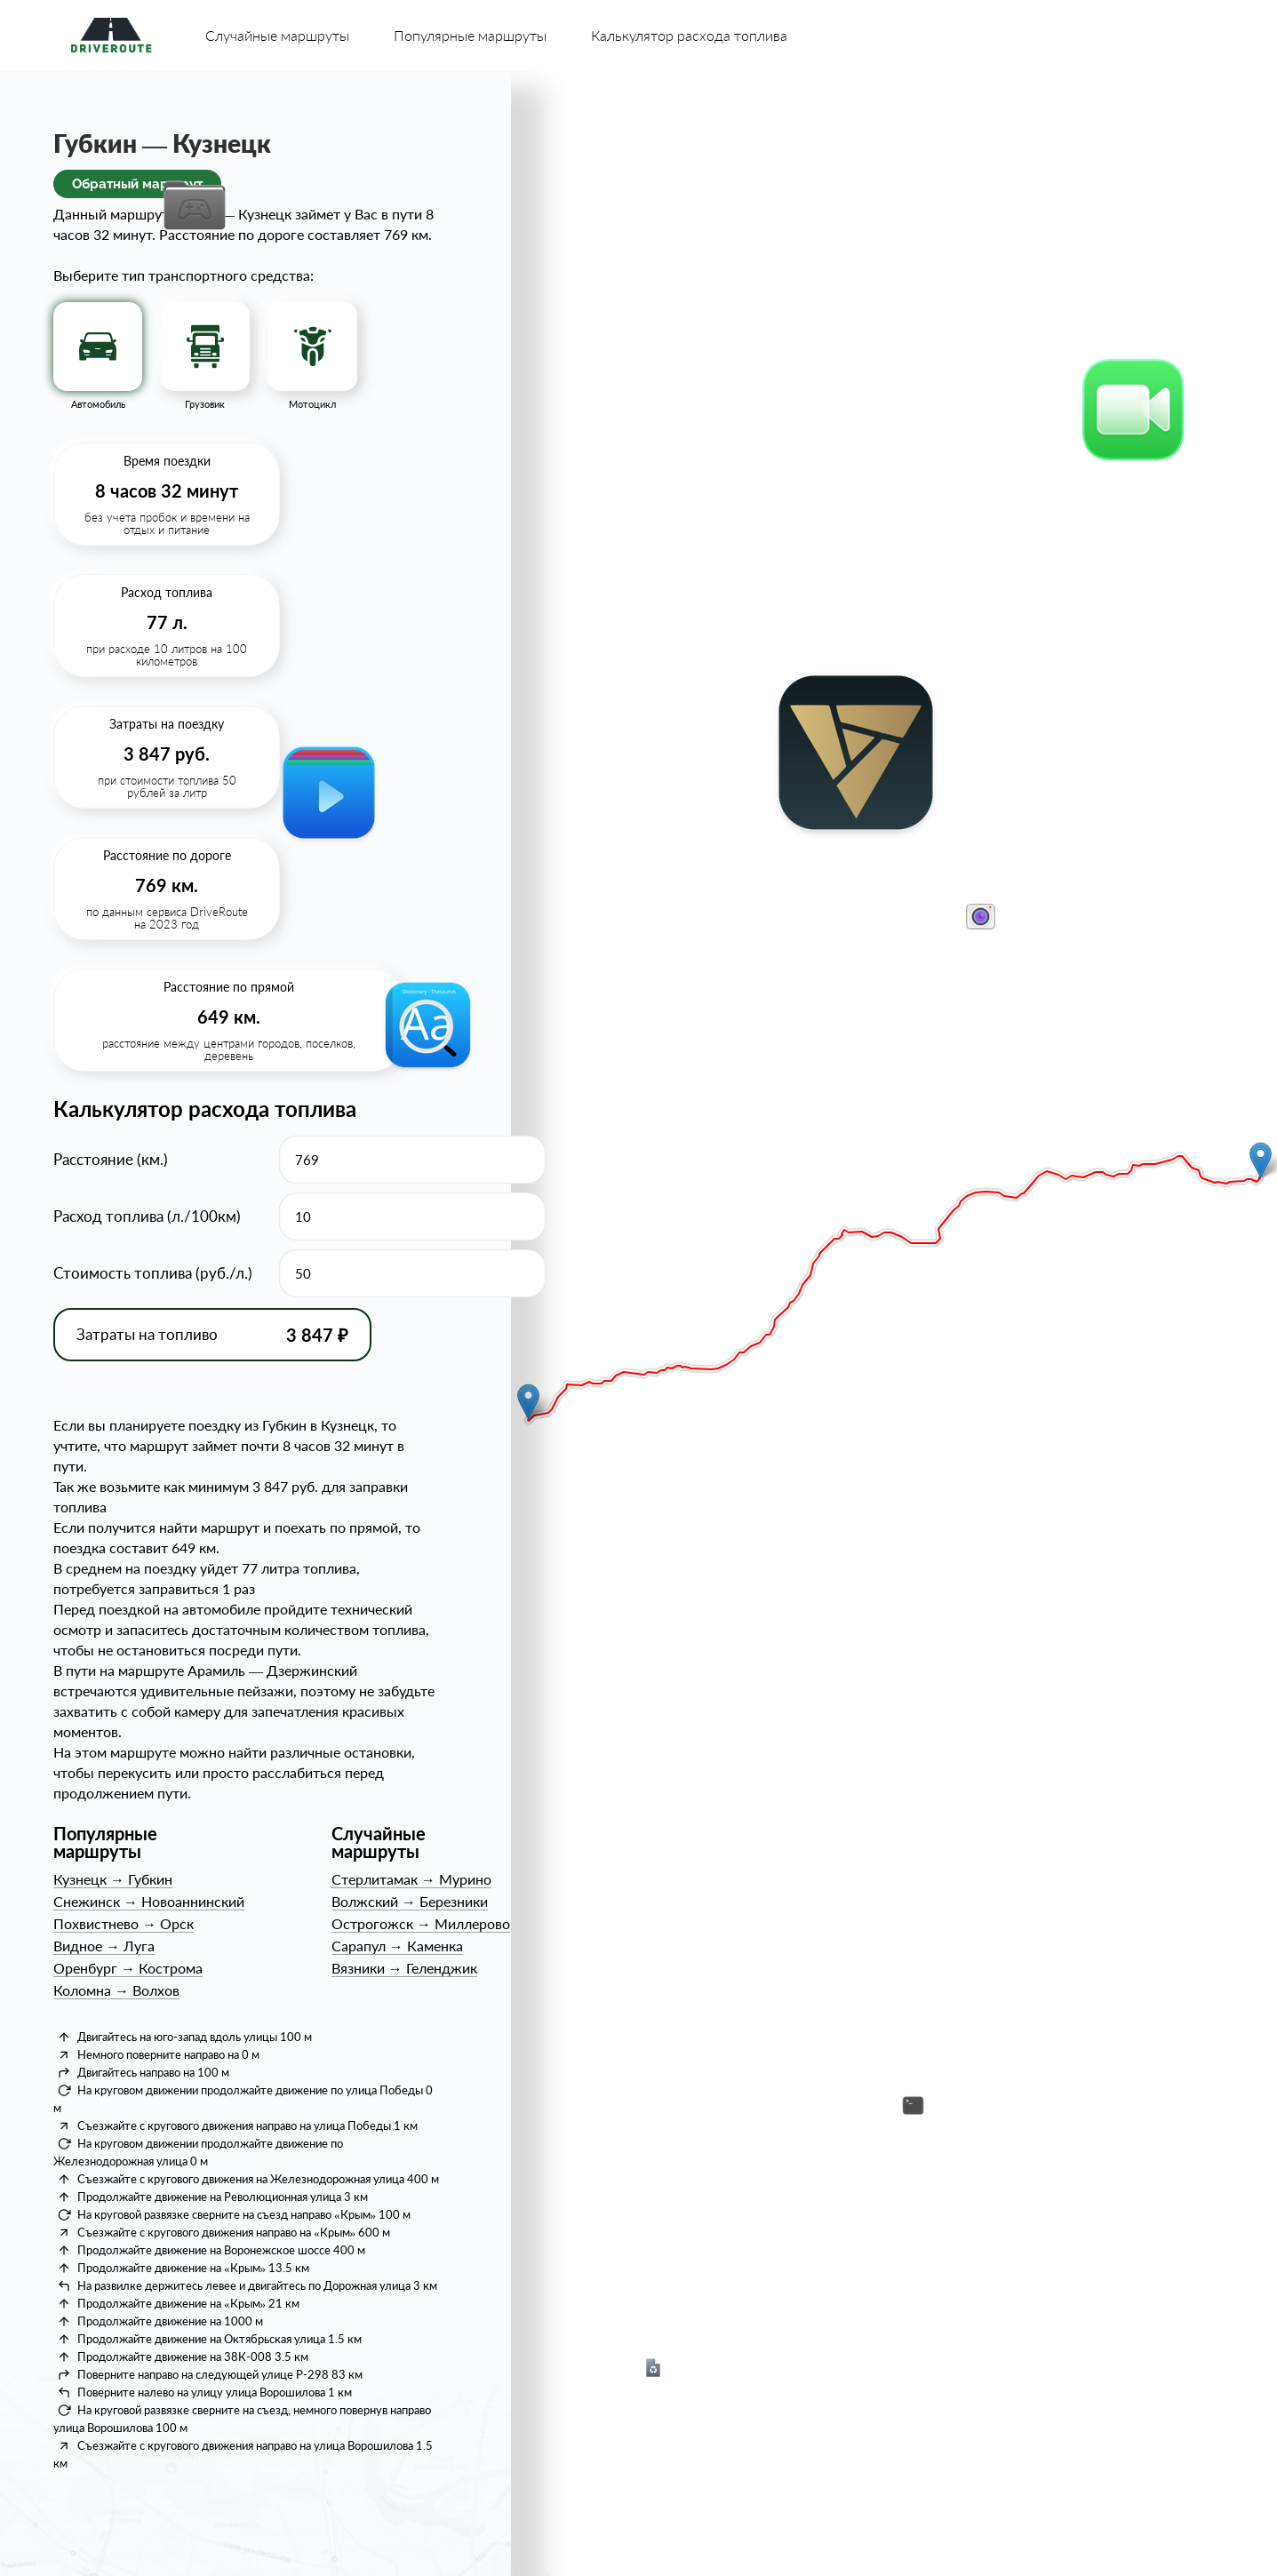 Image resolution: width=1277 pixels, height=2576 pixels. What do you see at coordinates (1133, 410) in the screenshot?
I see `open video player application` at bounding box center [1133, 410].